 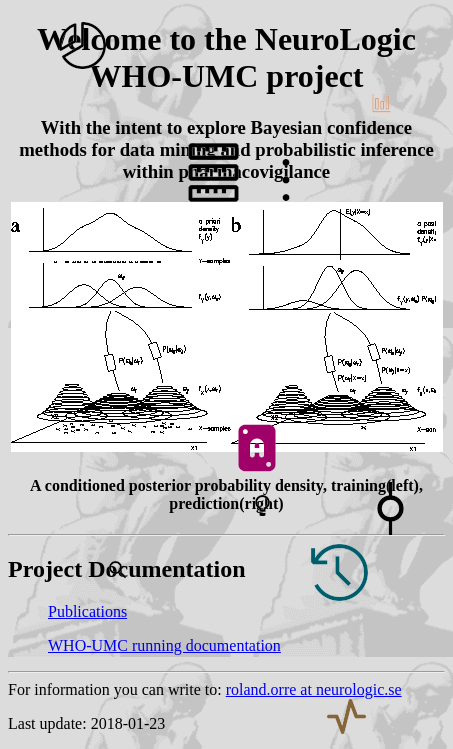 I want to click on view commit history, so click(x=390, y=508).